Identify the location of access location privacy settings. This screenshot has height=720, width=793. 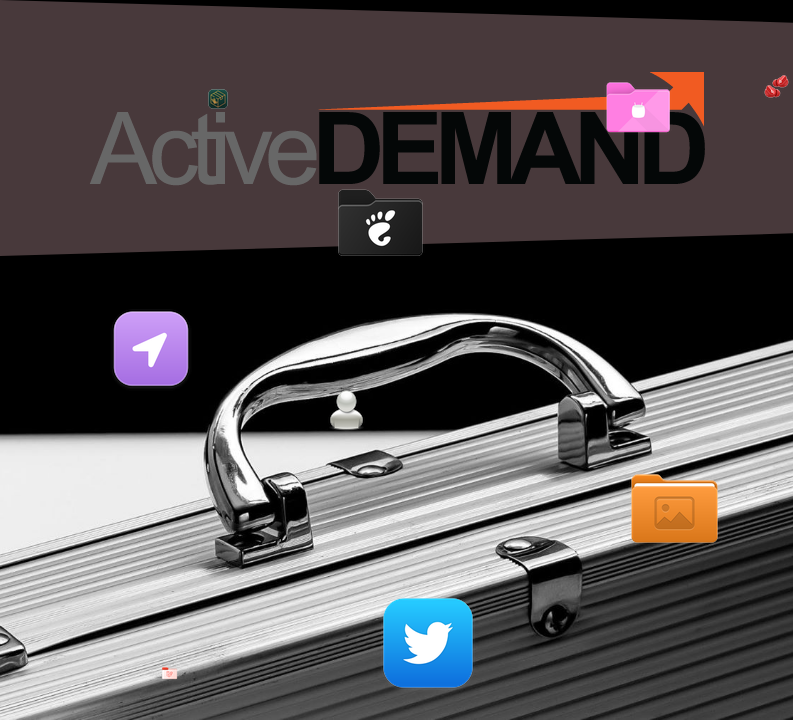
(151, 350).